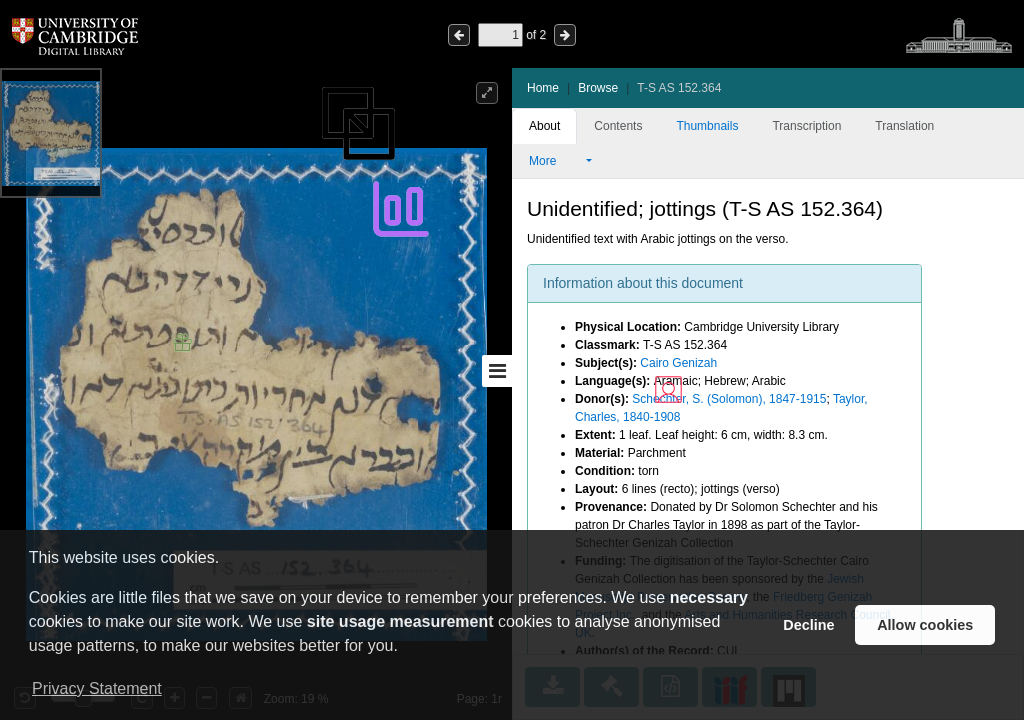 The height and width of the screenshot is (720, 1024). What do you see at coordinates (668, 389) in the screenshot?
I see `view user profile` at bounding box center [668, 389].